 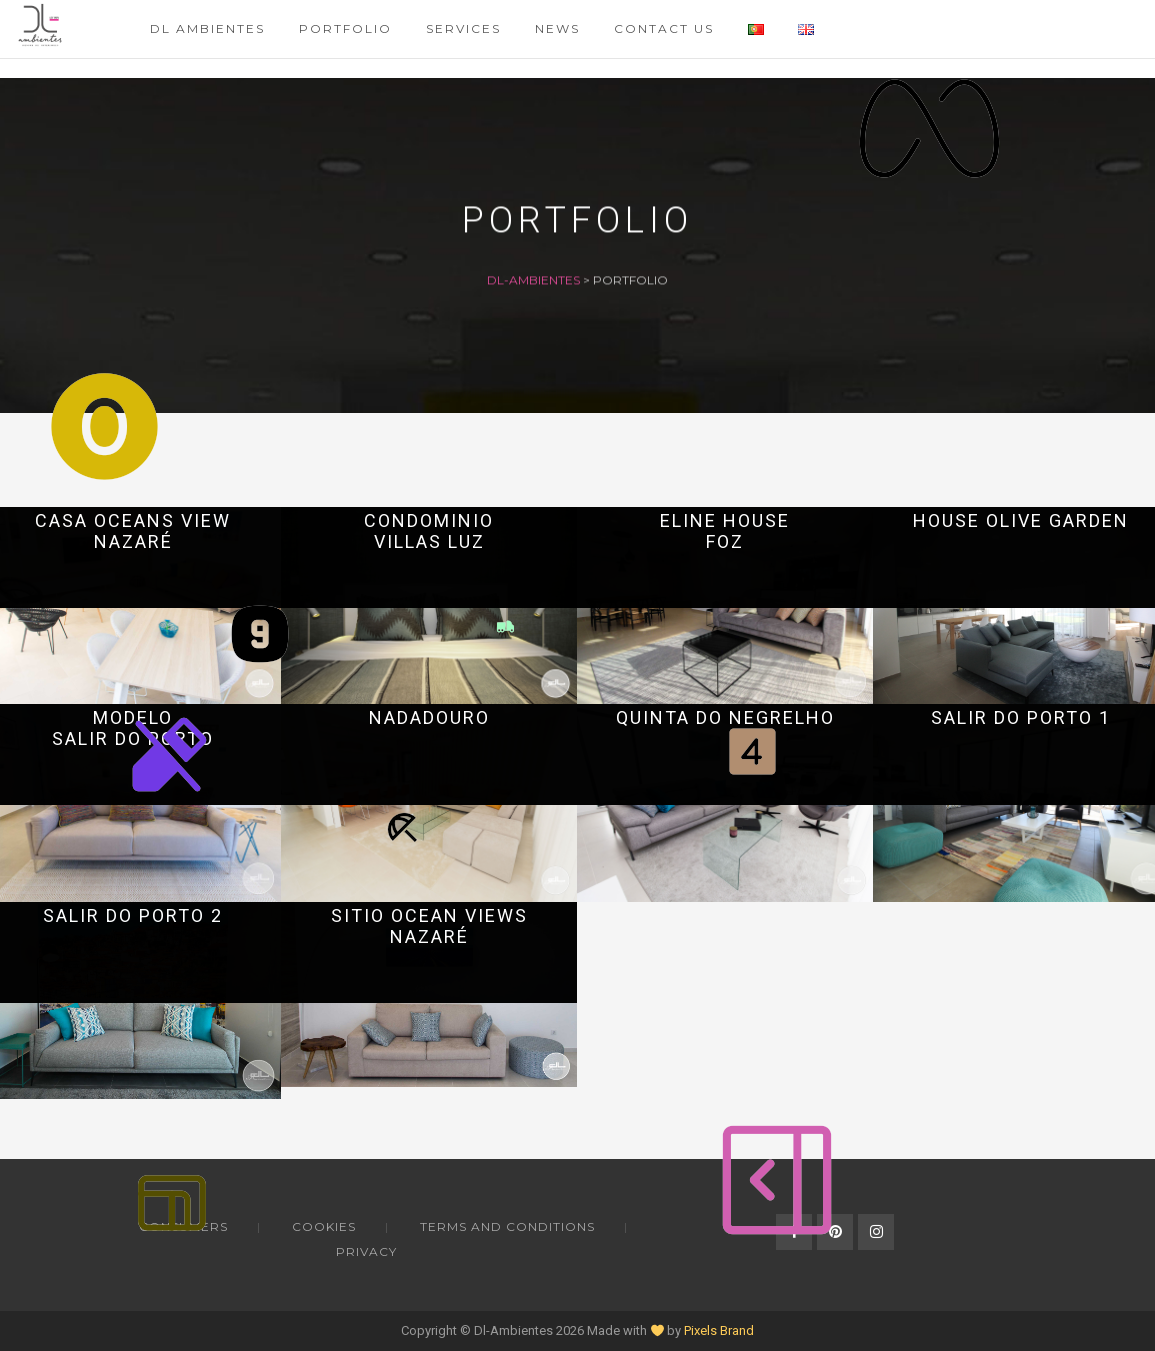 What do you see at coordinates (168, 756) in the screenshot?
I see `editing is disabled or unavailable` at bounding box center [168, 756].